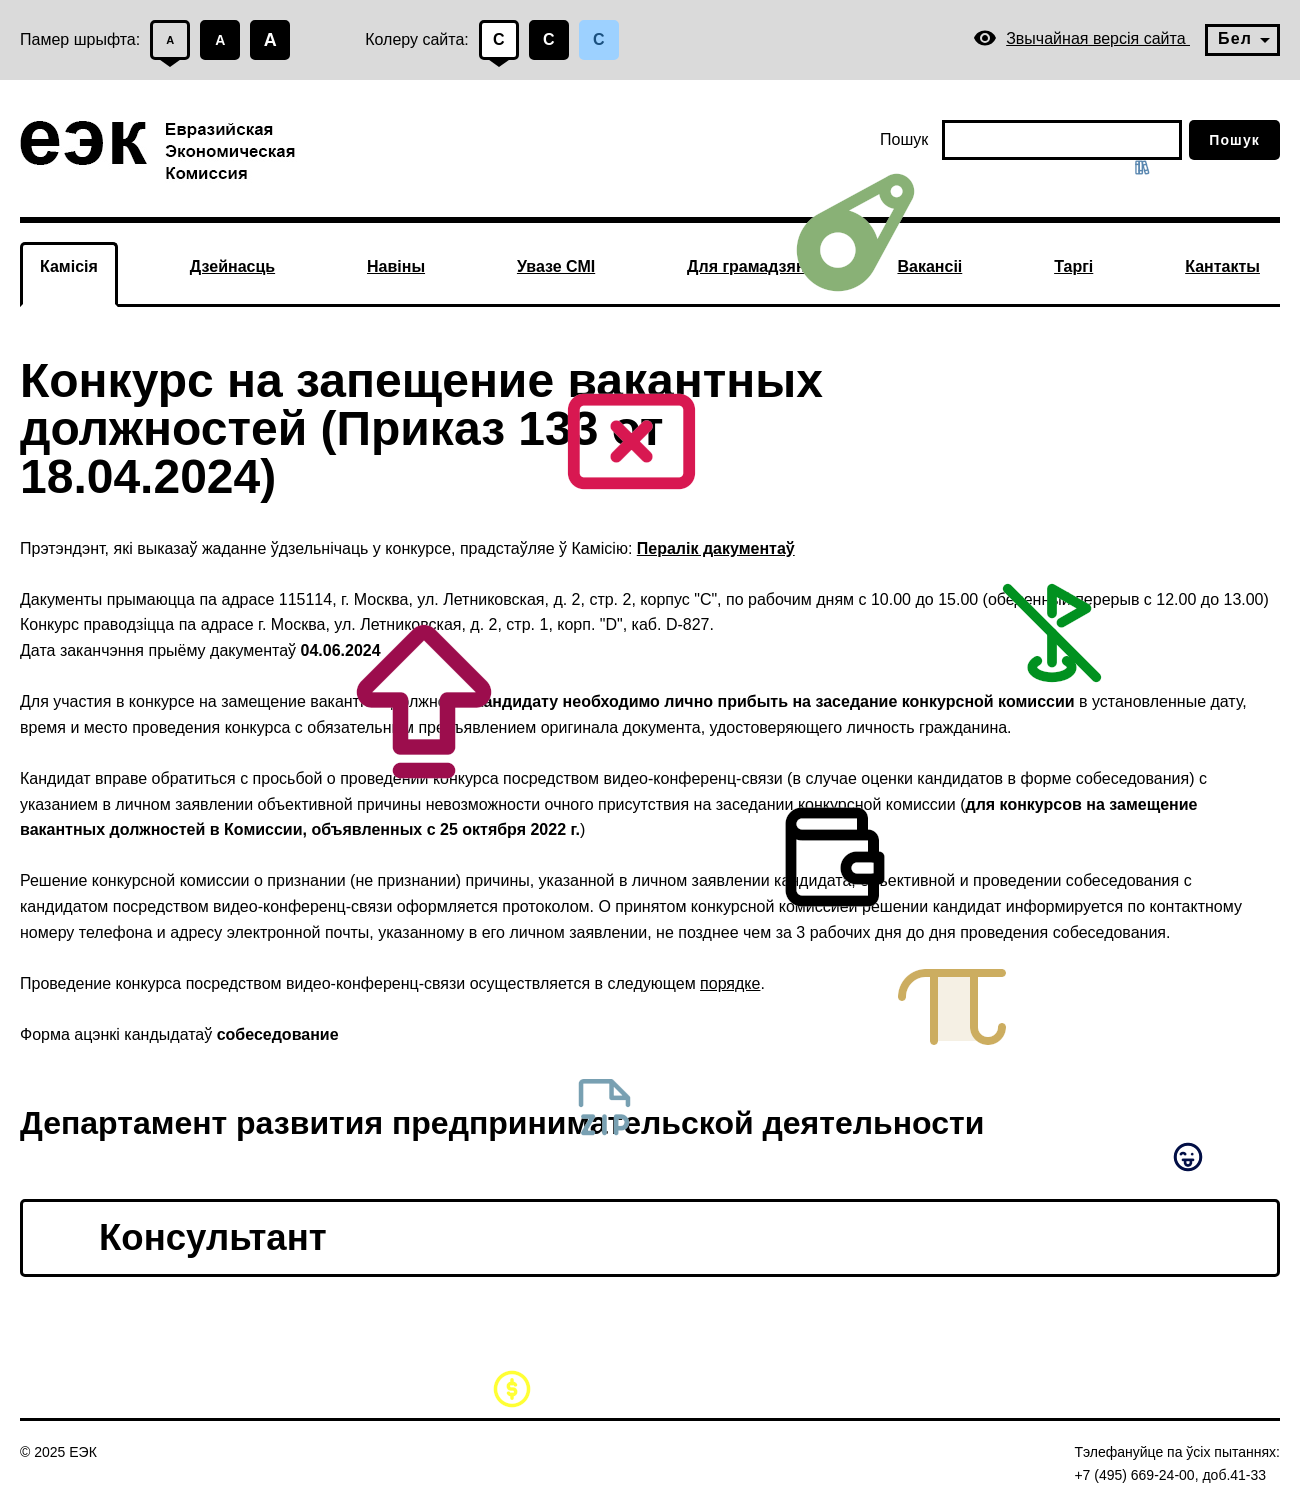 Image resolution: width=1300 pixels, height=1506 pixels. Describe the element at coordinates (954, 1005) in the screenshot. I see `access mathematical or scientific calculator functions` at that location.